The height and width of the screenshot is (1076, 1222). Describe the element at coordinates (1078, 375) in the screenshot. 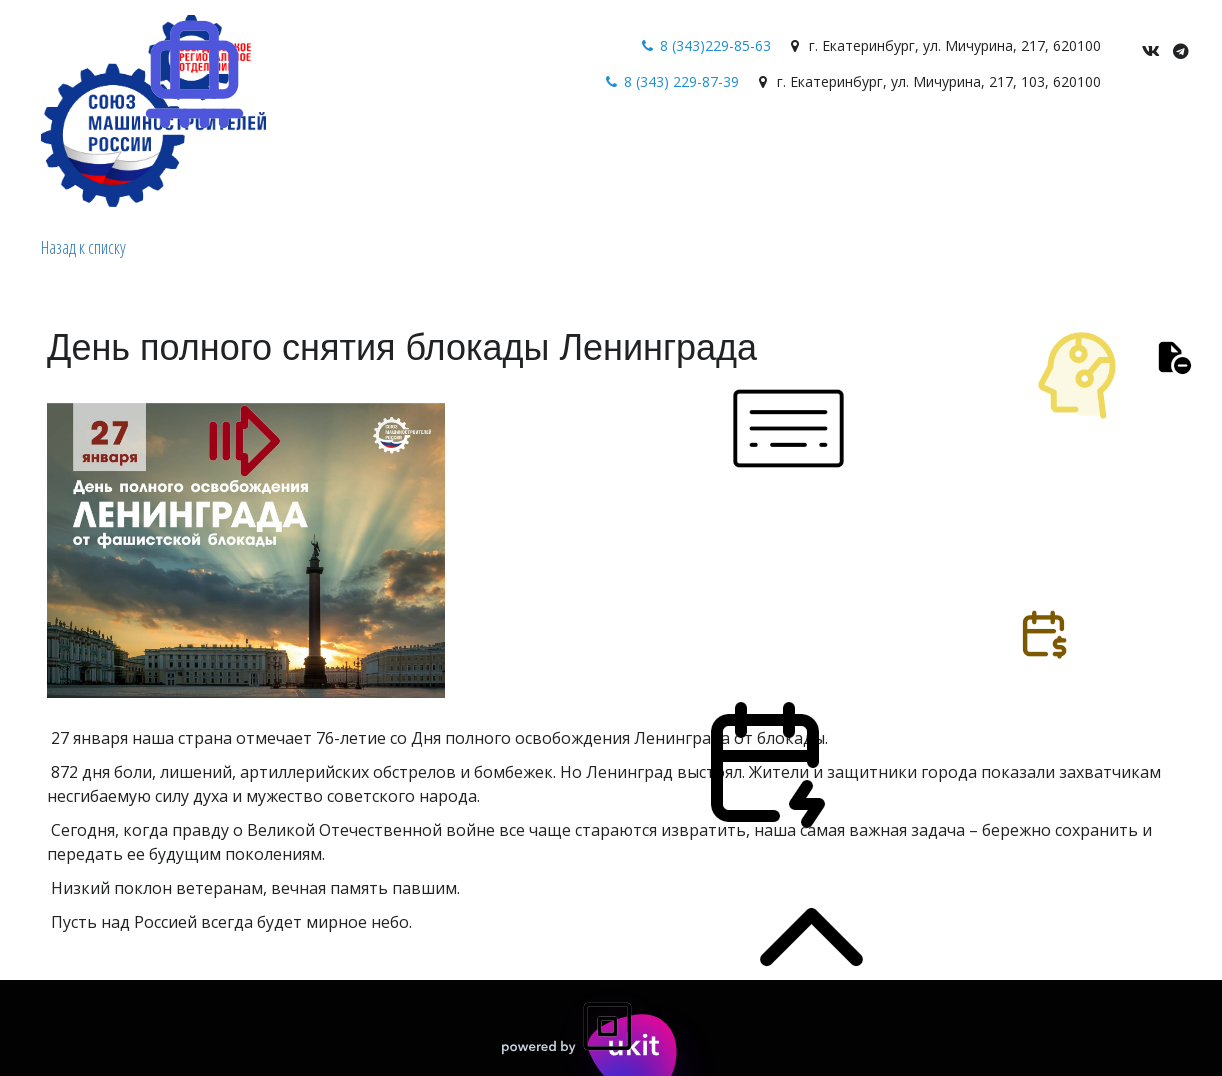

I see `access AI or machine learning features` at that location.